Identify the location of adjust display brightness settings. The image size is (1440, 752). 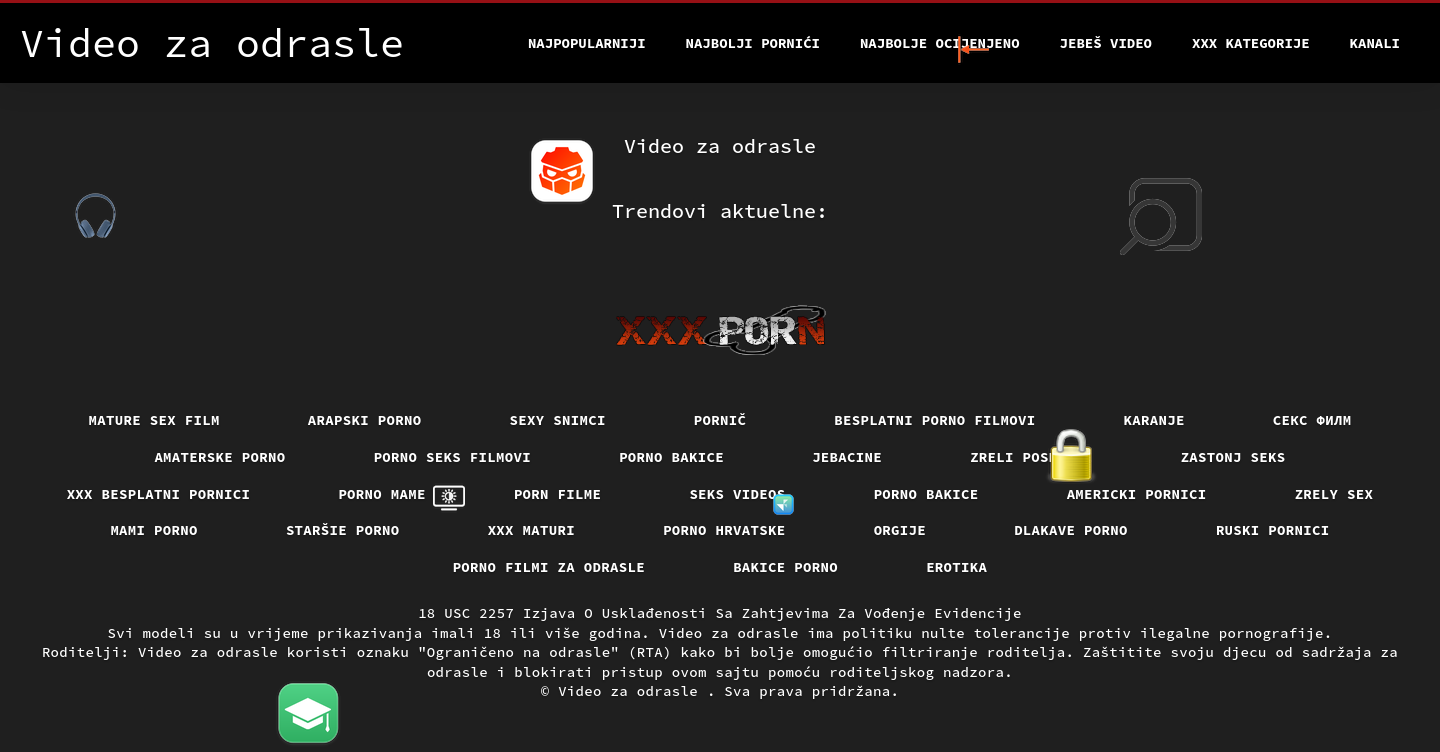
(449, 498).